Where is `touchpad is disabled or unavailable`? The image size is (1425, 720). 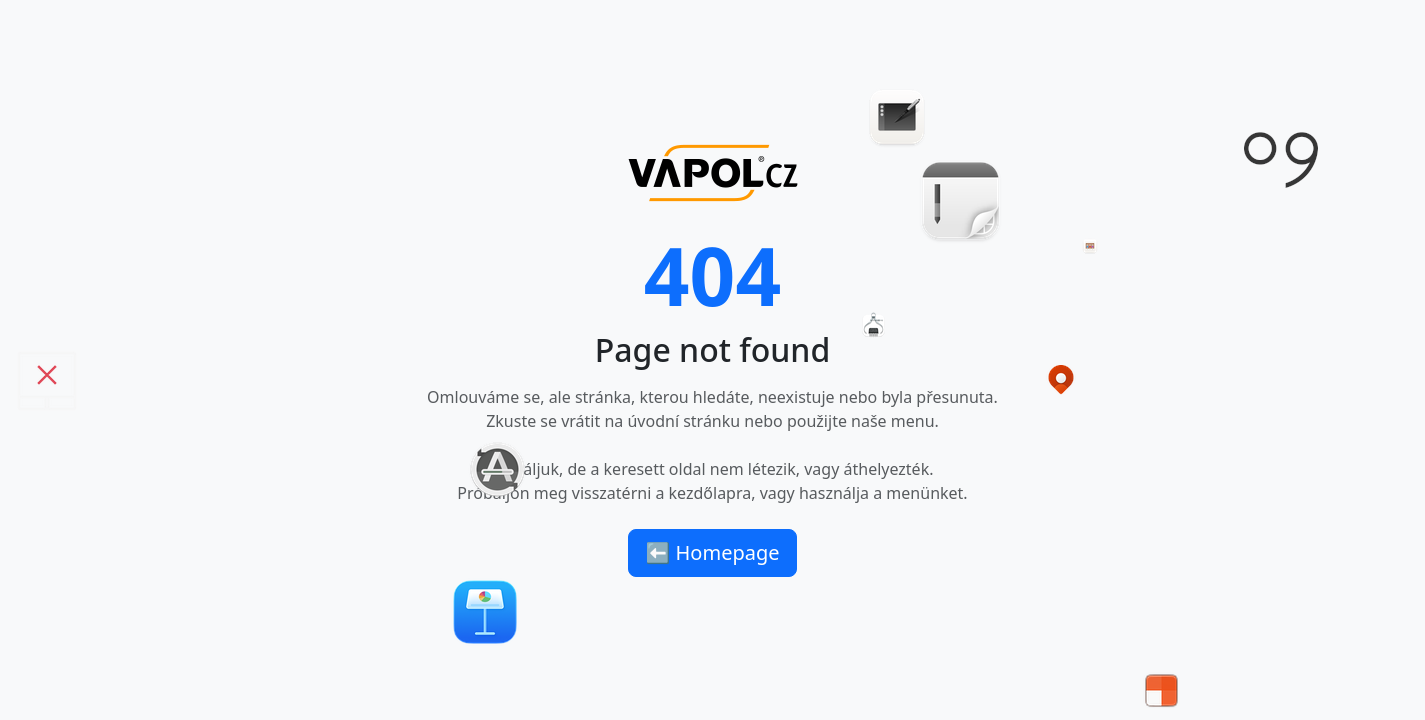 touchpad is disabled or unavailable is located at coordinates (47, 381).